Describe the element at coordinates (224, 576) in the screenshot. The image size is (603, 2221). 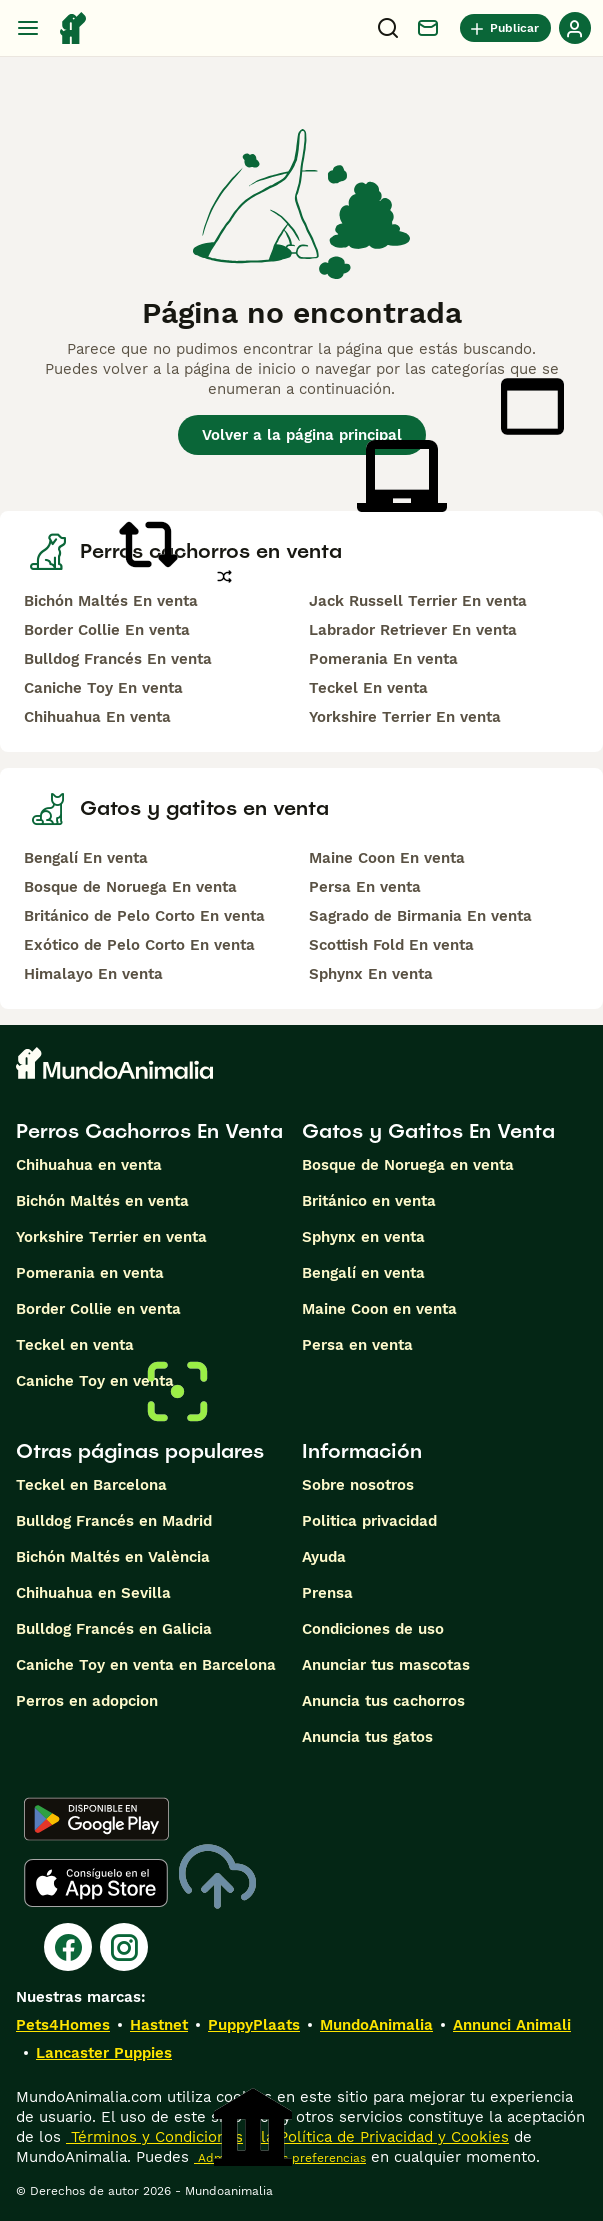
I see `shuffle playlist or queue` at that location.